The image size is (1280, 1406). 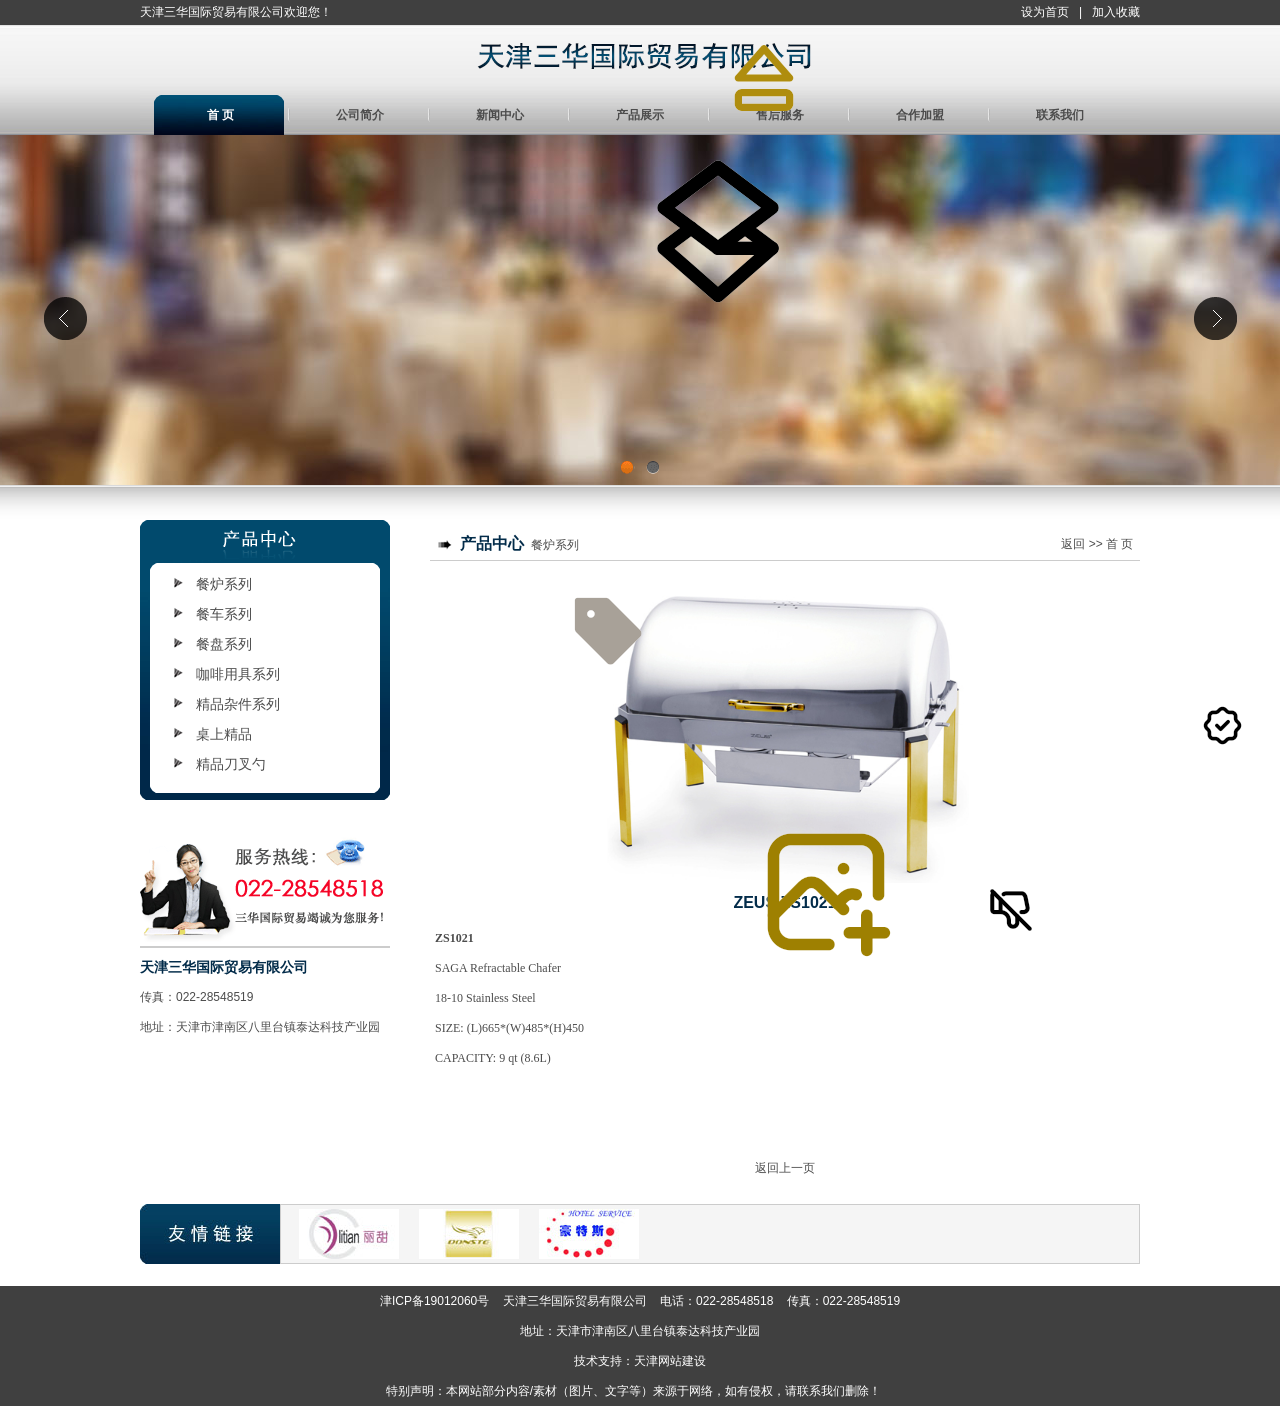 I want to click on open superhuman email app, so click(x=718, y=228).